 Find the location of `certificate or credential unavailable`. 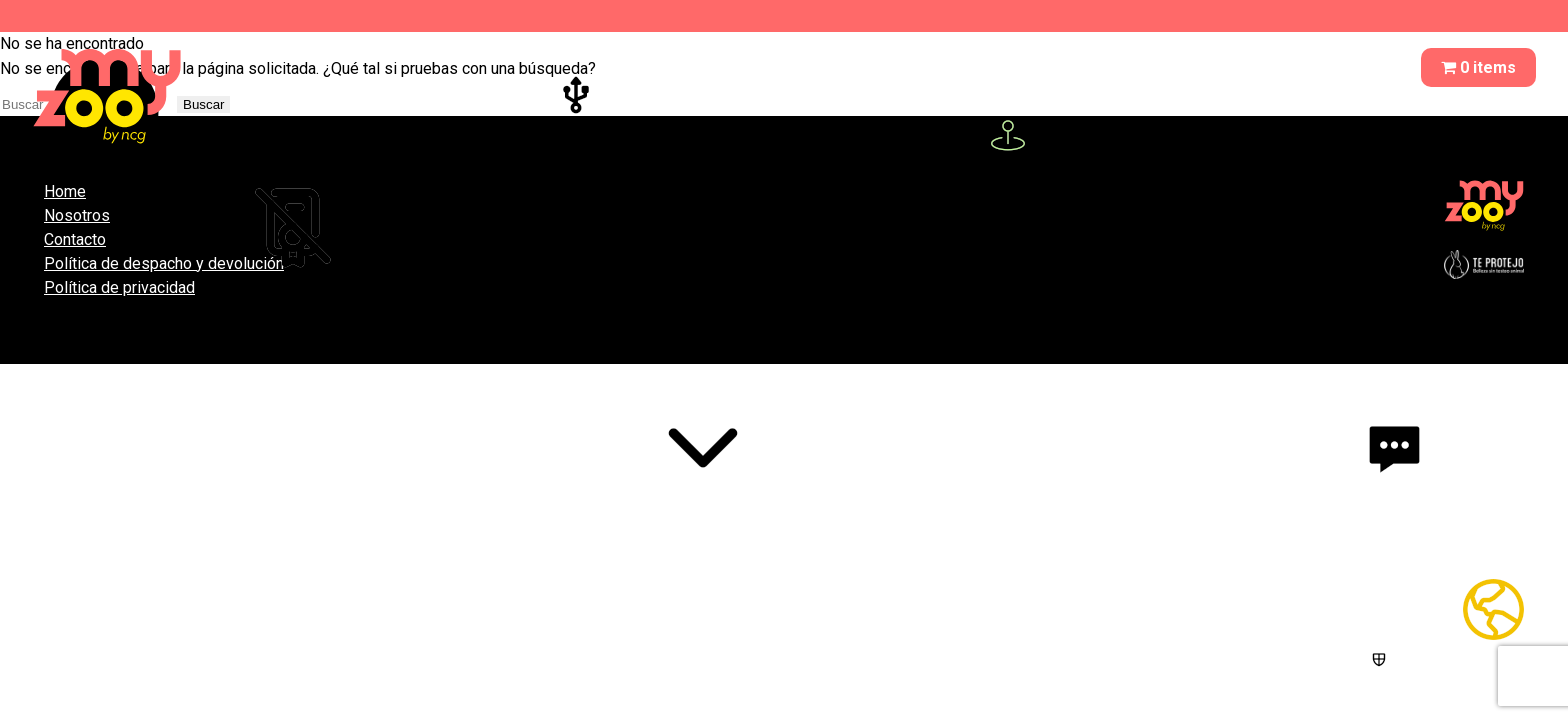

certificate or credential unavailable is located at coordinates (293, 226).